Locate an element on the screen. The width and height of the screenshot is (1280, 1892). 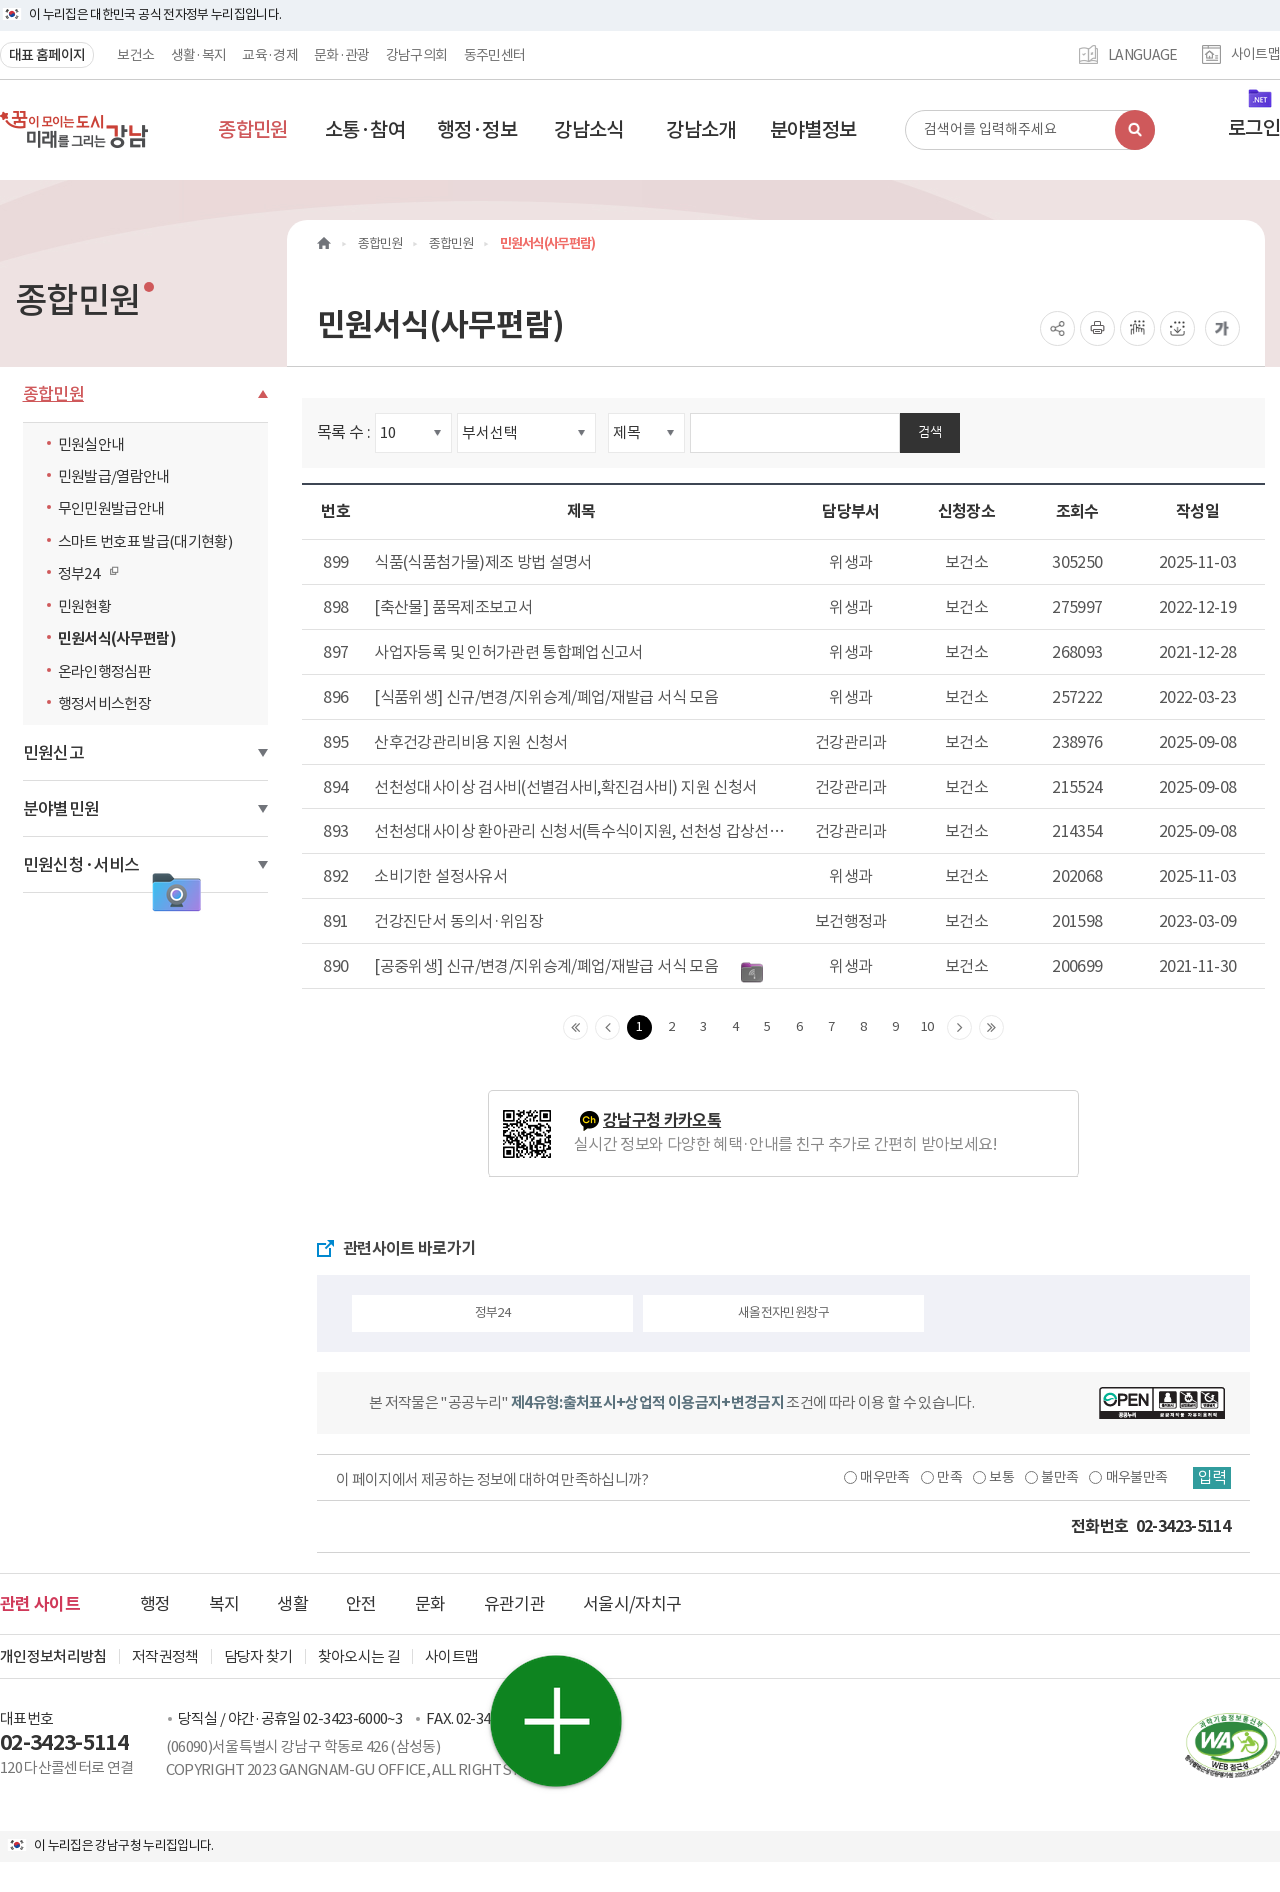
folder containing .NET framework files is located at coordinates (1260, 99).